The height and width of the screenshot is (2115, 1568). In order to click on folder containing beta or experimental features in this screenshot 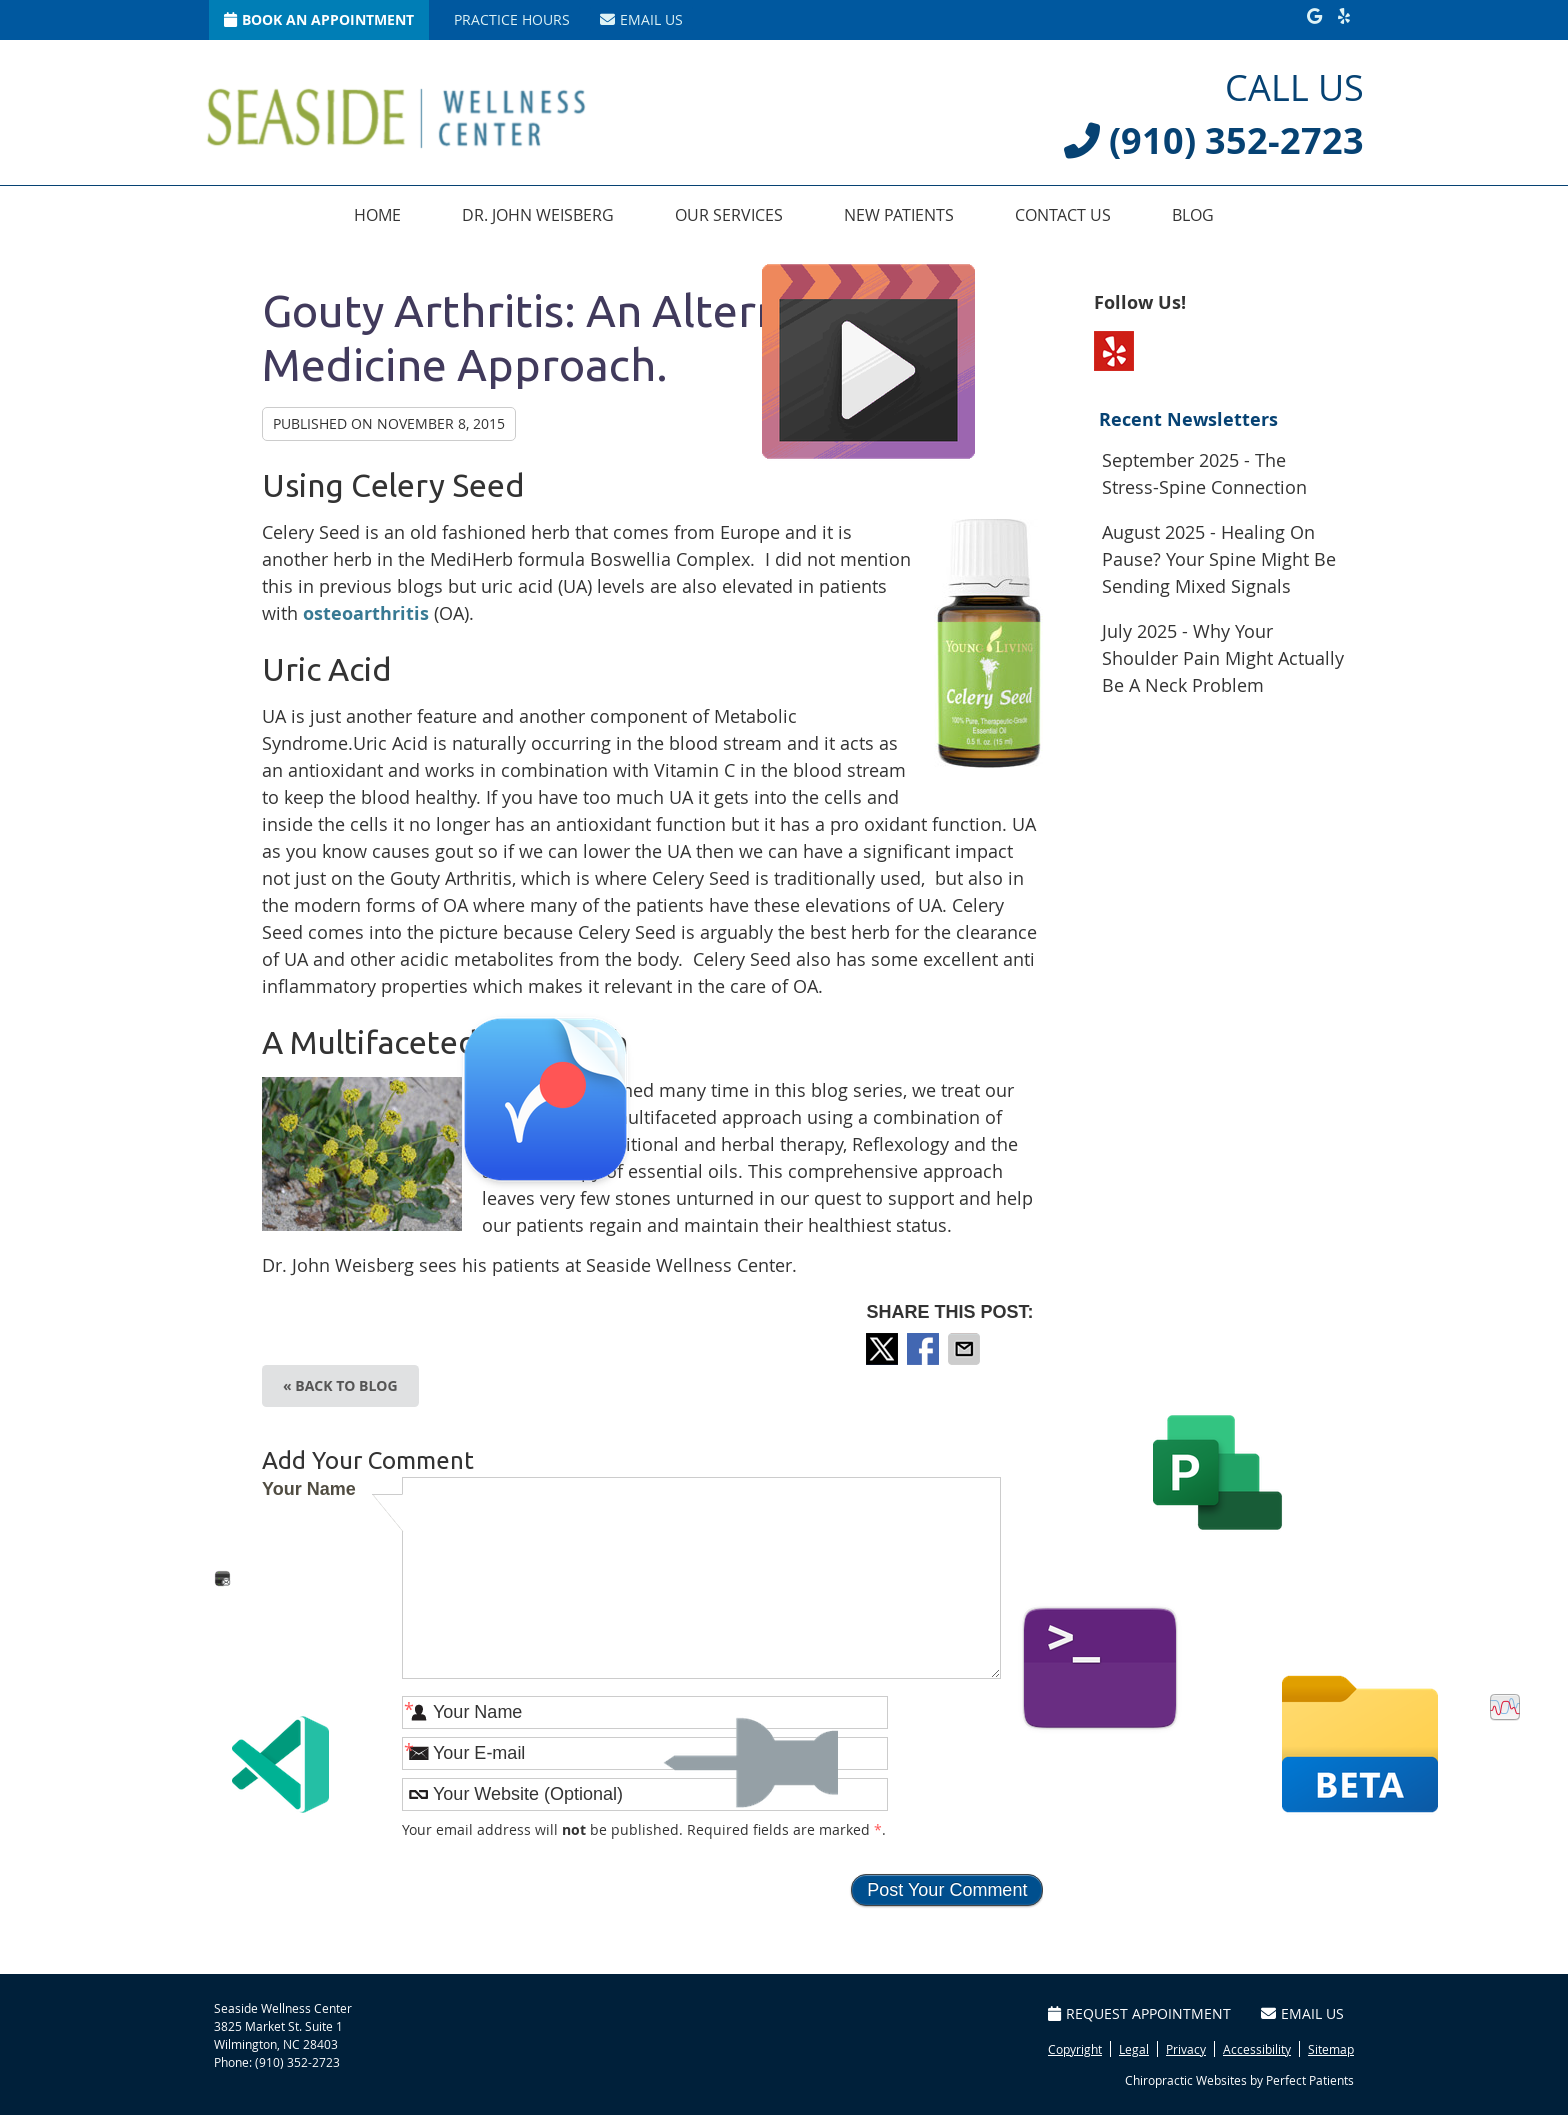, I will do `click(1360, 1741)`.